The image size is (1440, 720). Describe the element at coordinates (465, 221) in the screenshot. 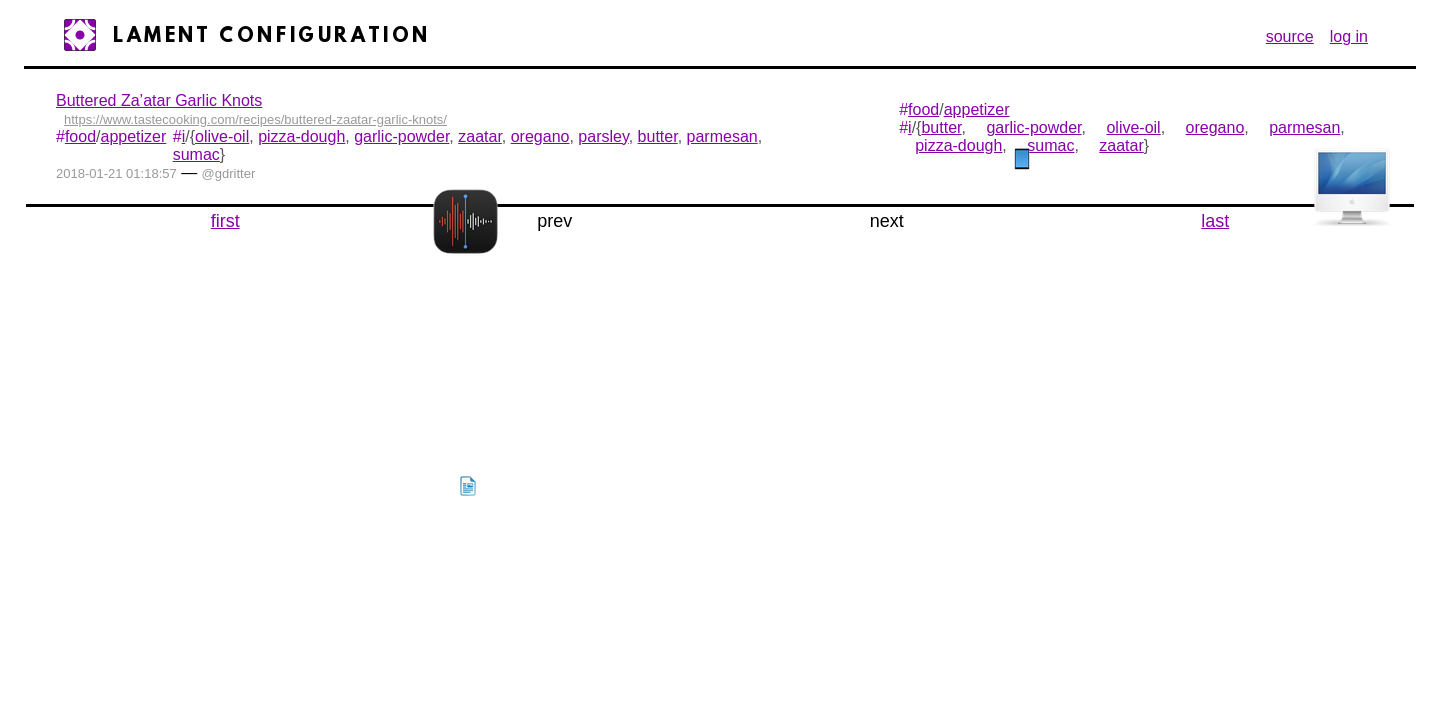

I see `open voice memos app` at that location.